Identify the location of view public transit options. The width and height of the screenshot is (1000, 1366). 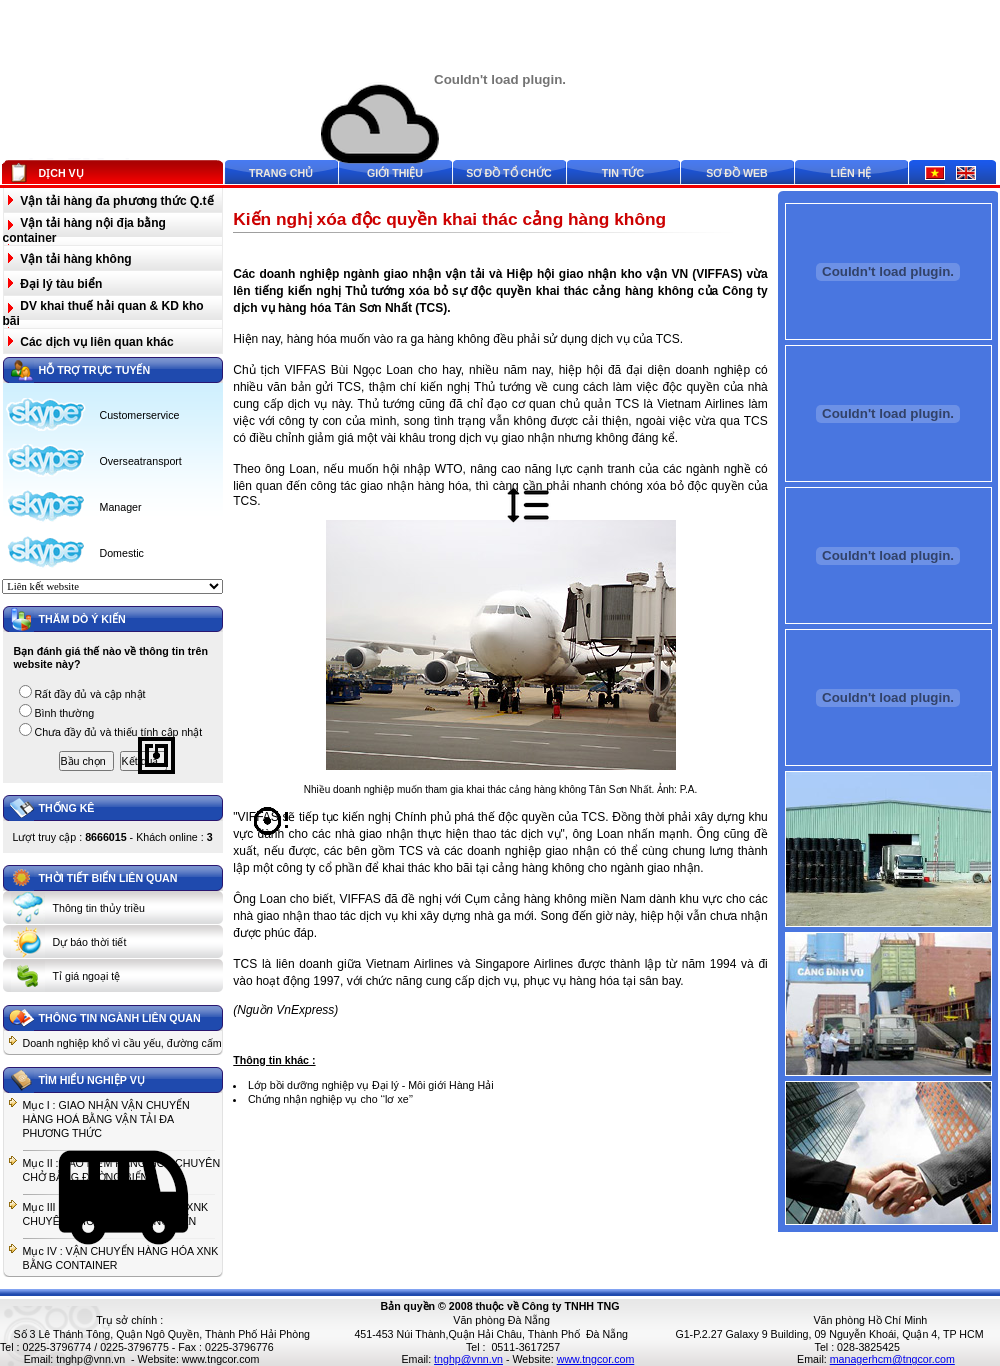
(123, 1197).